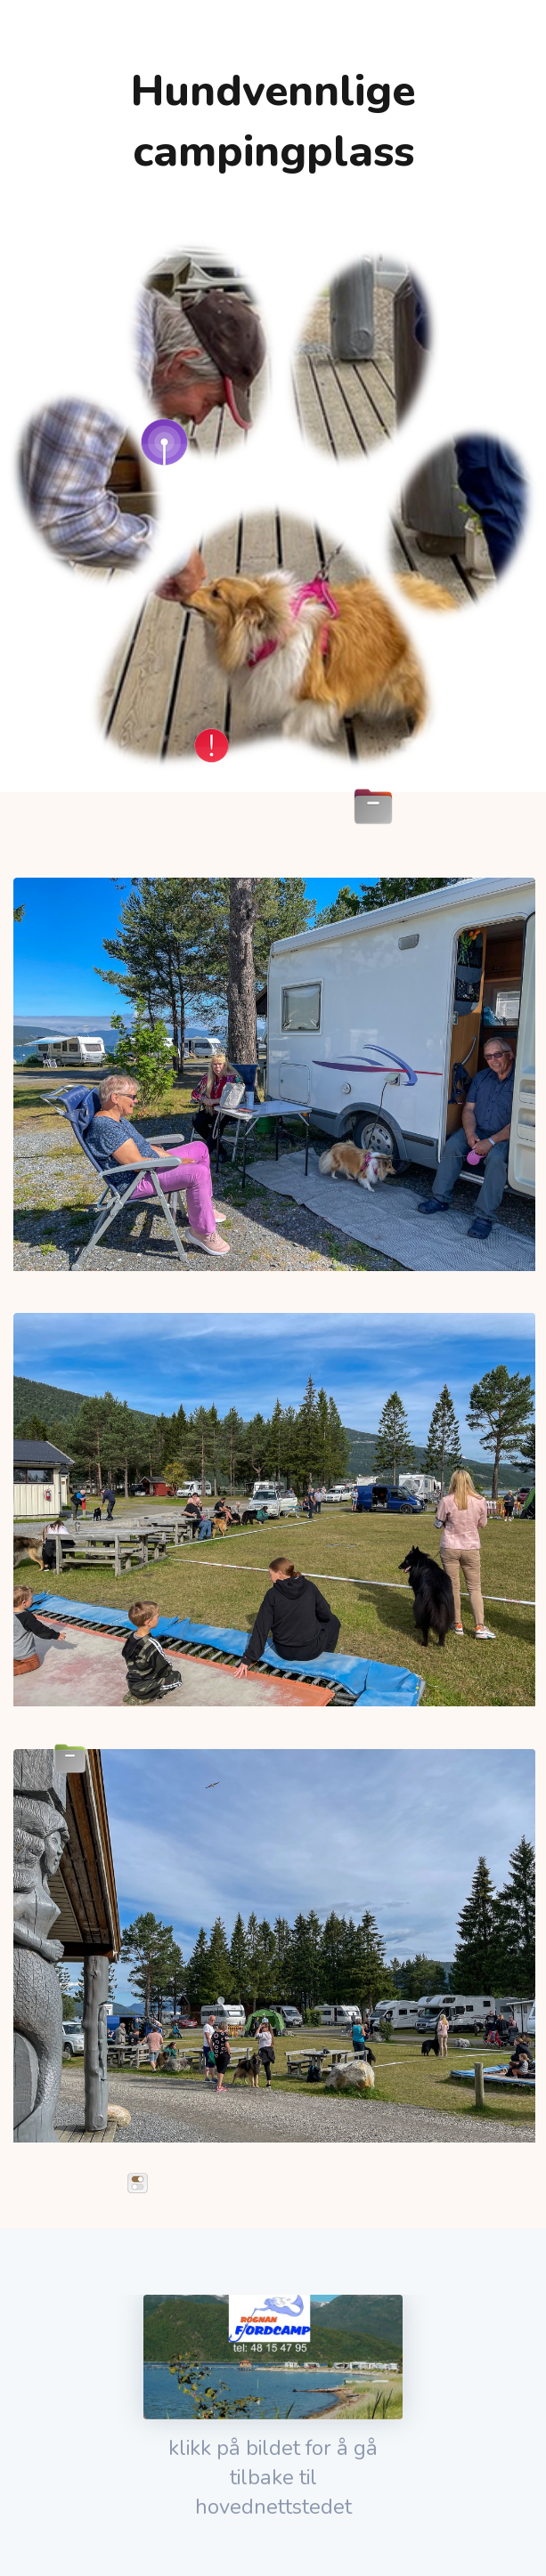  Describe the element at coordinates (373, 806) in the screenshot. I see `open the file manager application` at that location.